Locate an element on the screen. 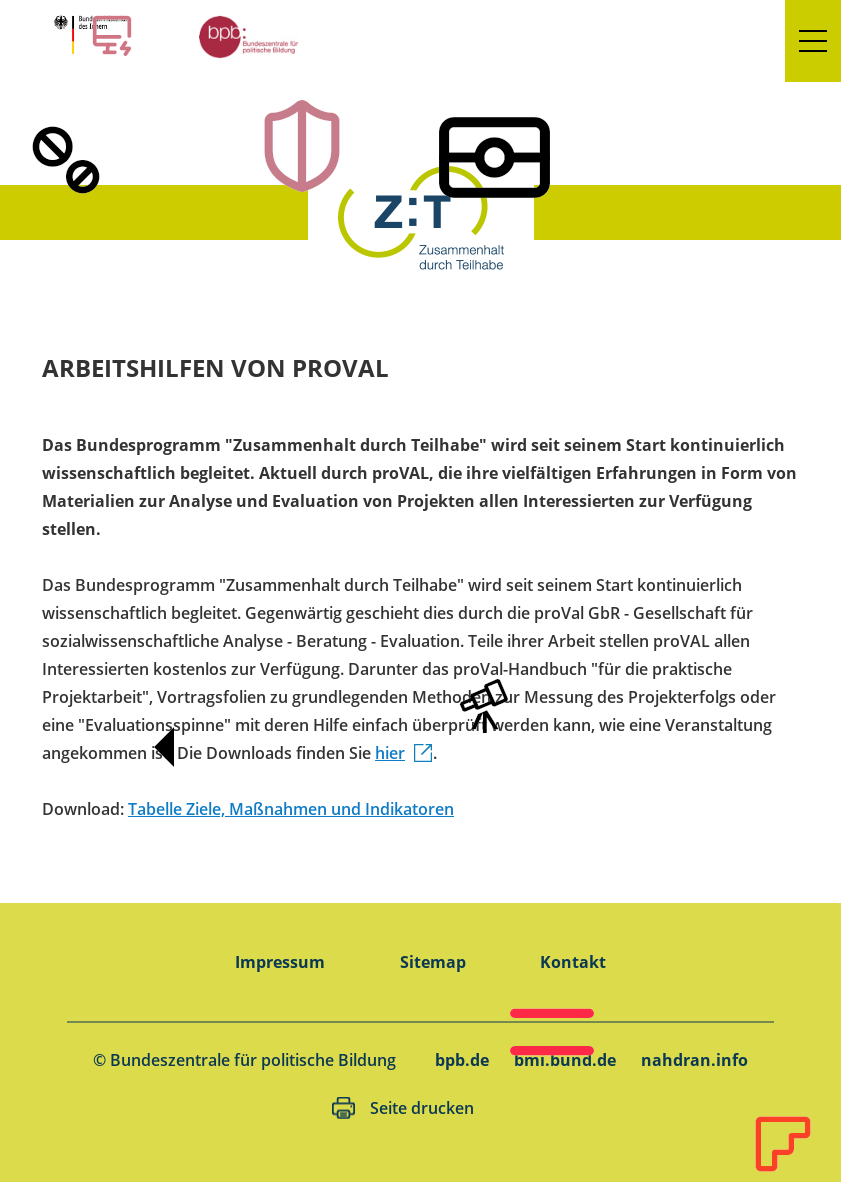  explore or discover new content is located at coordinates (485, 706).